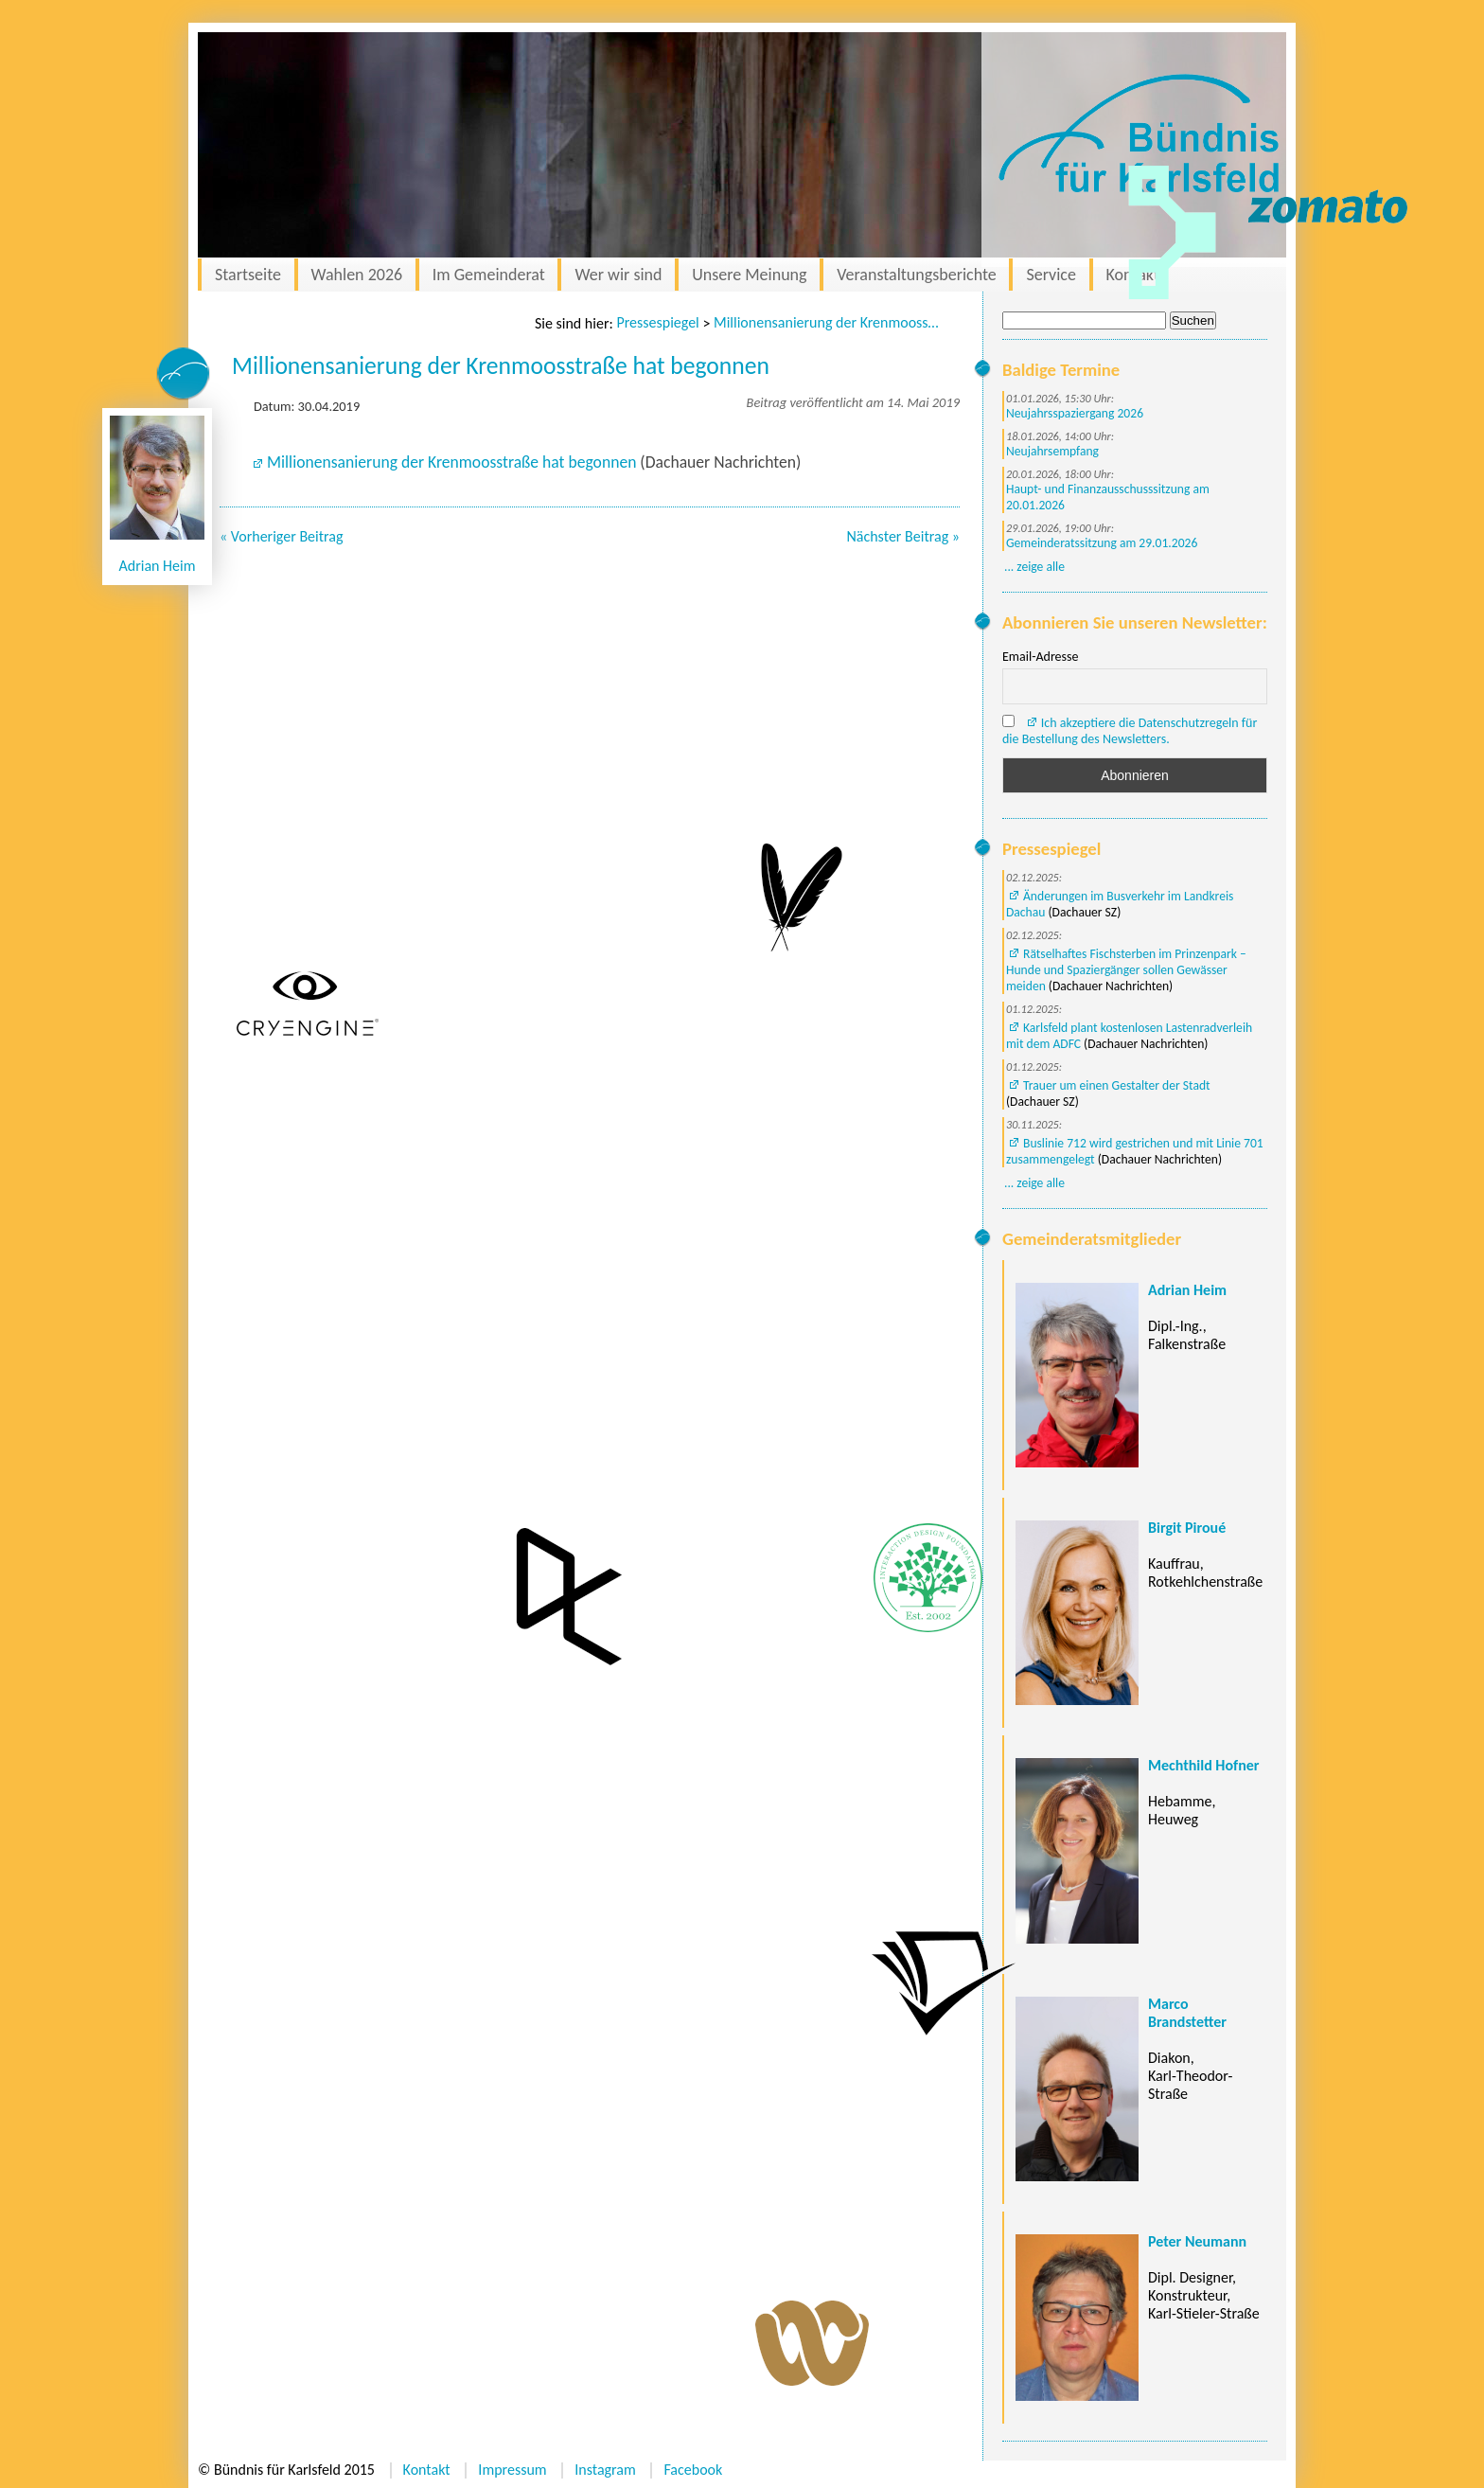 The image size is (1484, 2488). Describe the element at coordinates (928, 1577) in the screenshot. I see `visit the Interaction Design Foundation website` at that location.